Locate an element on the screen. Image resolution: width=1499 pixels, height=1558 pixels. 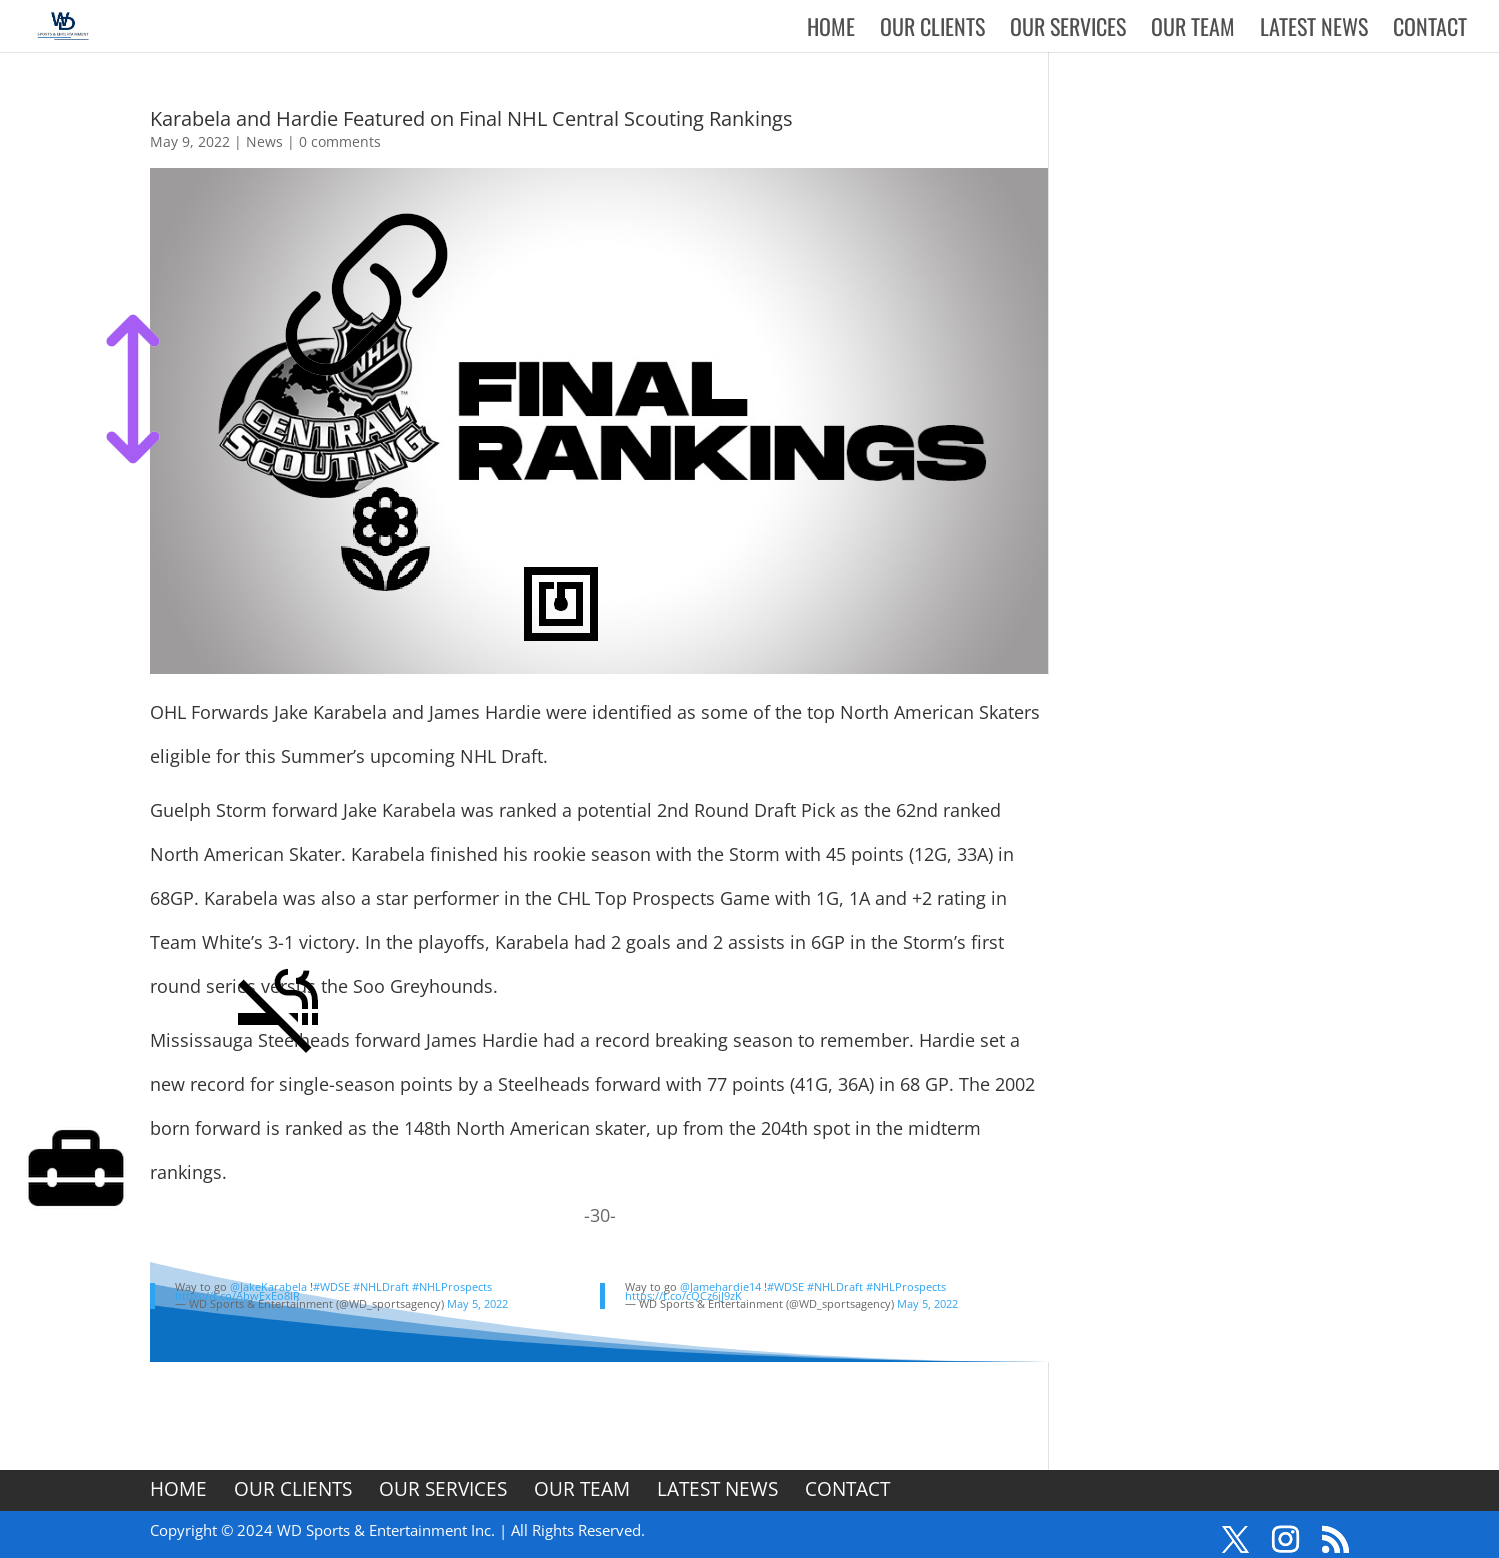
access home repair services is located at coordinates (76, 1168).